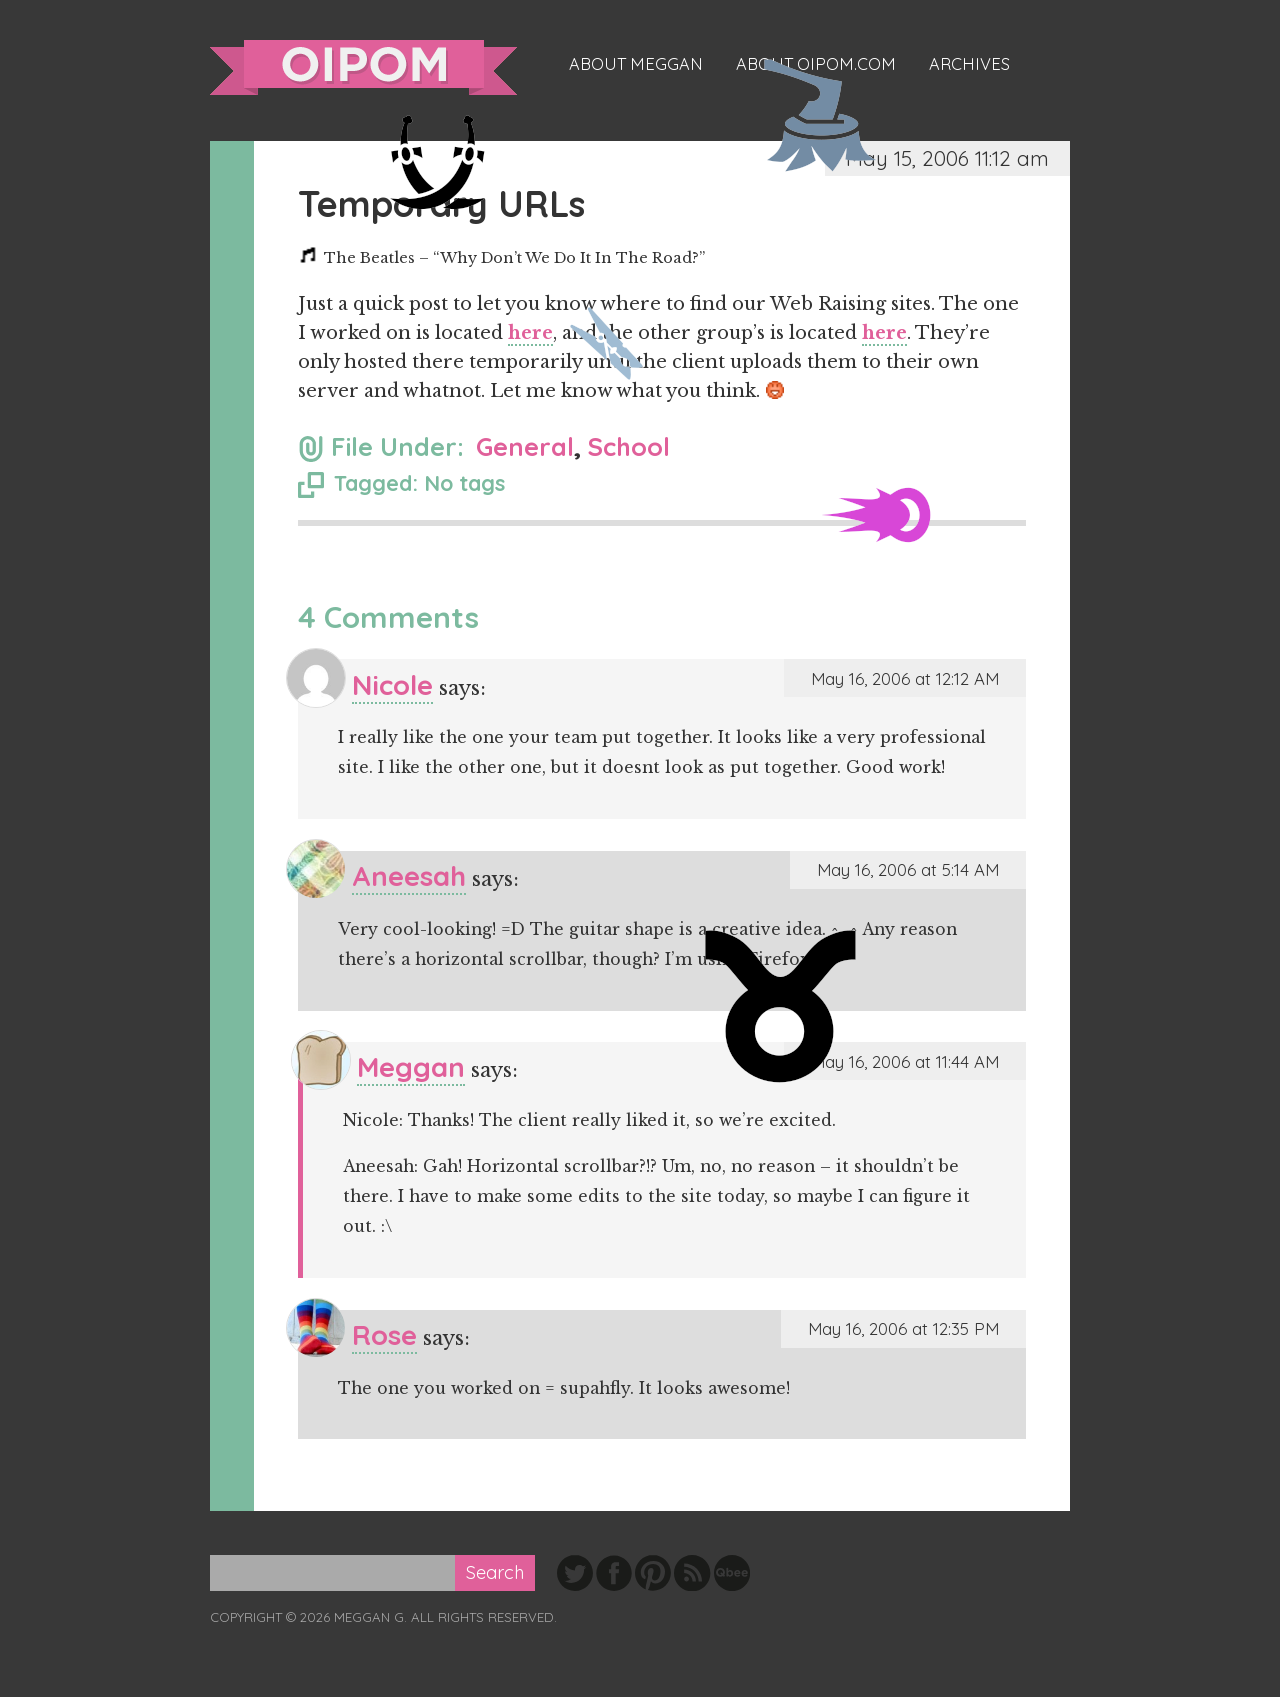 Image resolution: width=1280 pixels, height=1697 pixels. What do you see at coordinates (876, 515) in the screenshot?
I see `fire weapon or use special attack` at bounding box center [876, 515].